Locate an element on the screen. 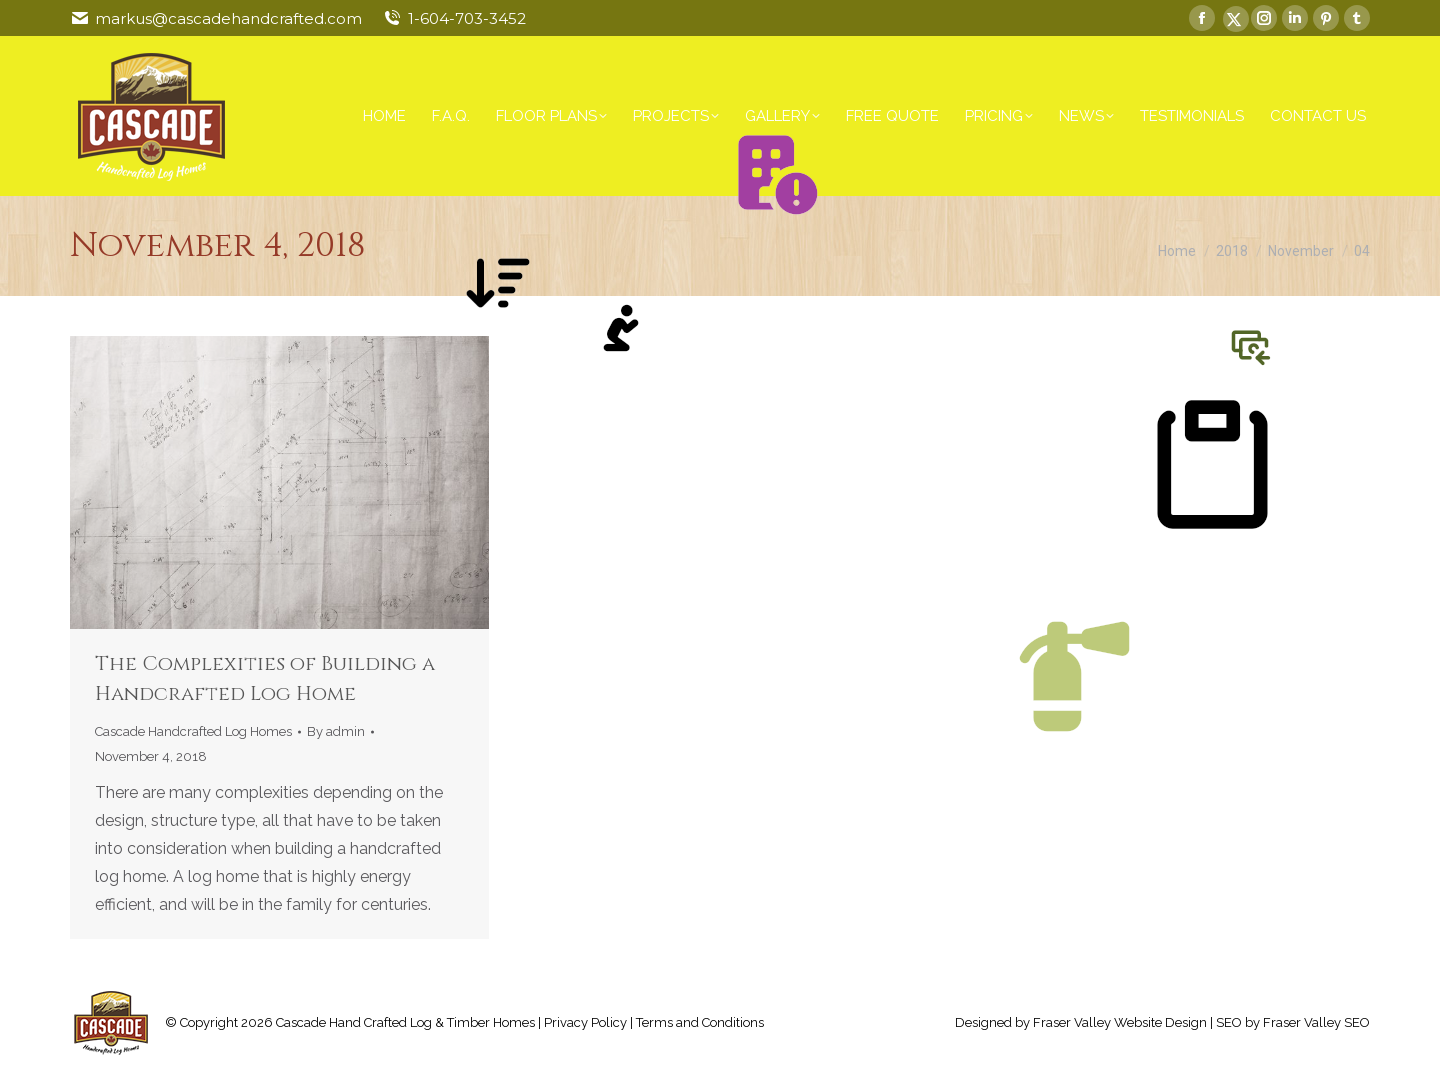 The width and height of the screenshot is (1440, 1075). paste copied content from clipboard is located at coordinates (1212, 464).